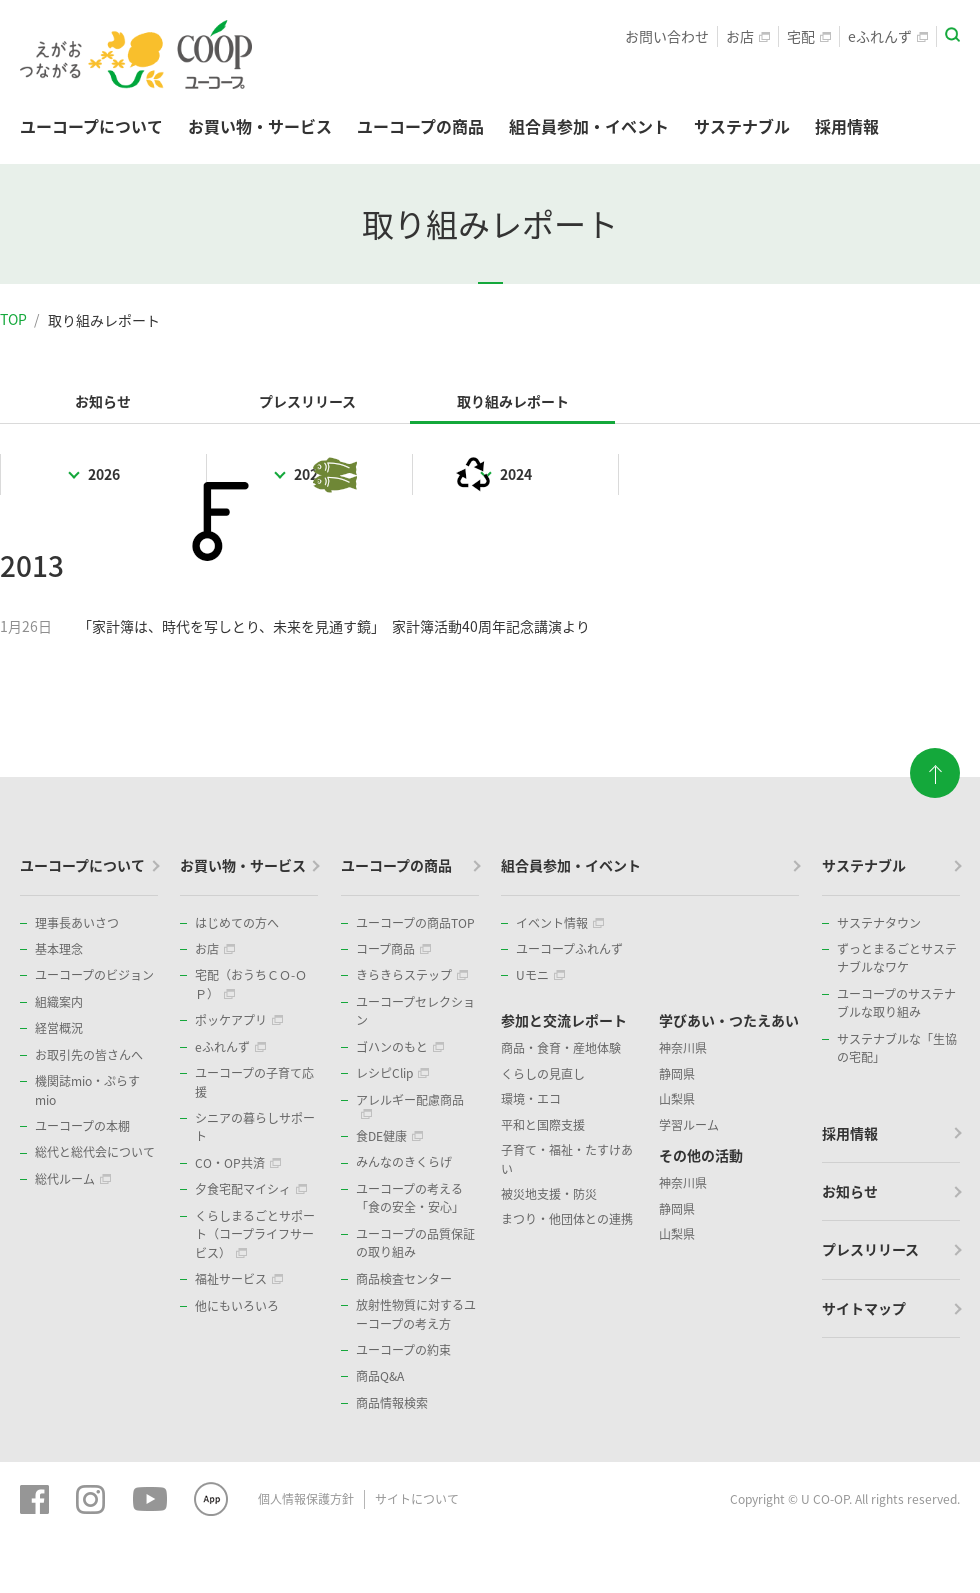  Describe the element at coordinates (335, 475) in the screenshot. I see `open glitch app or website` at that location.